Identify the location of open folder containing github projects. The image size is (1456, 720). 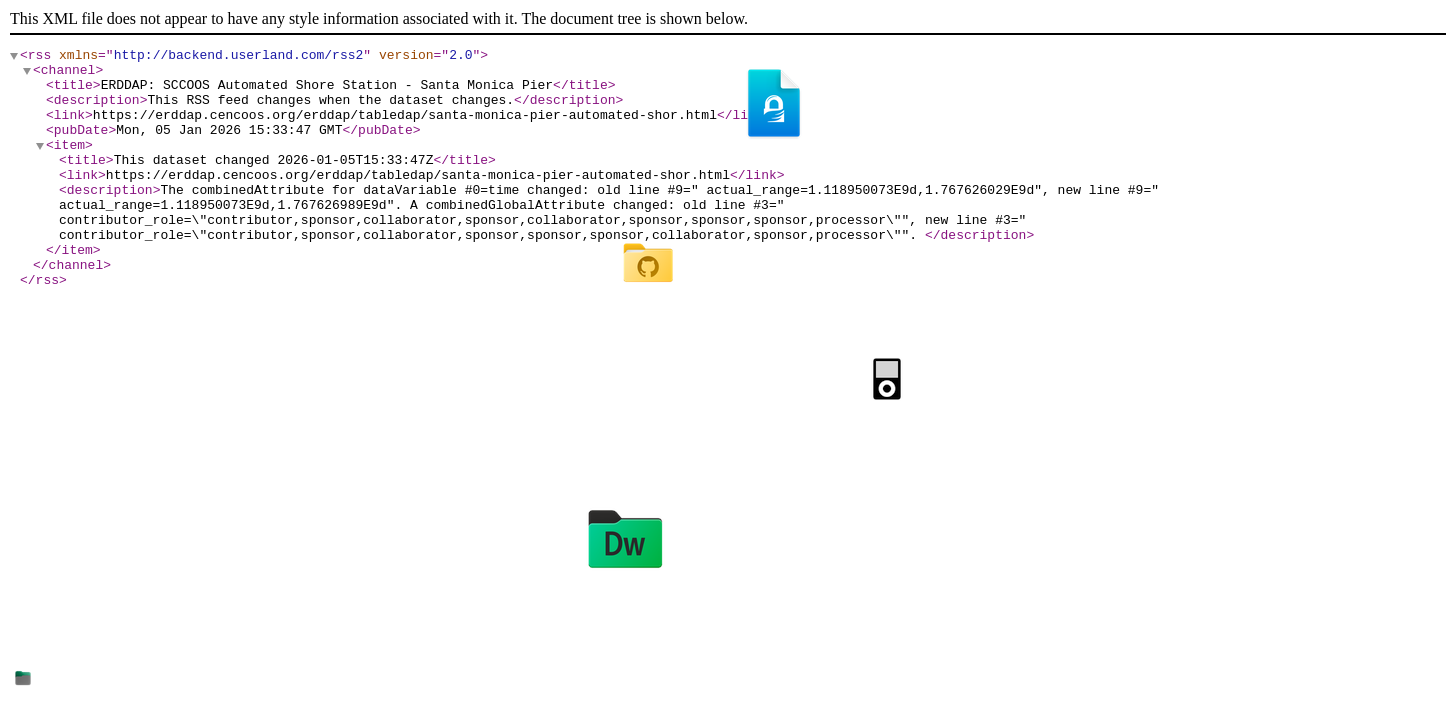
(648, 264).